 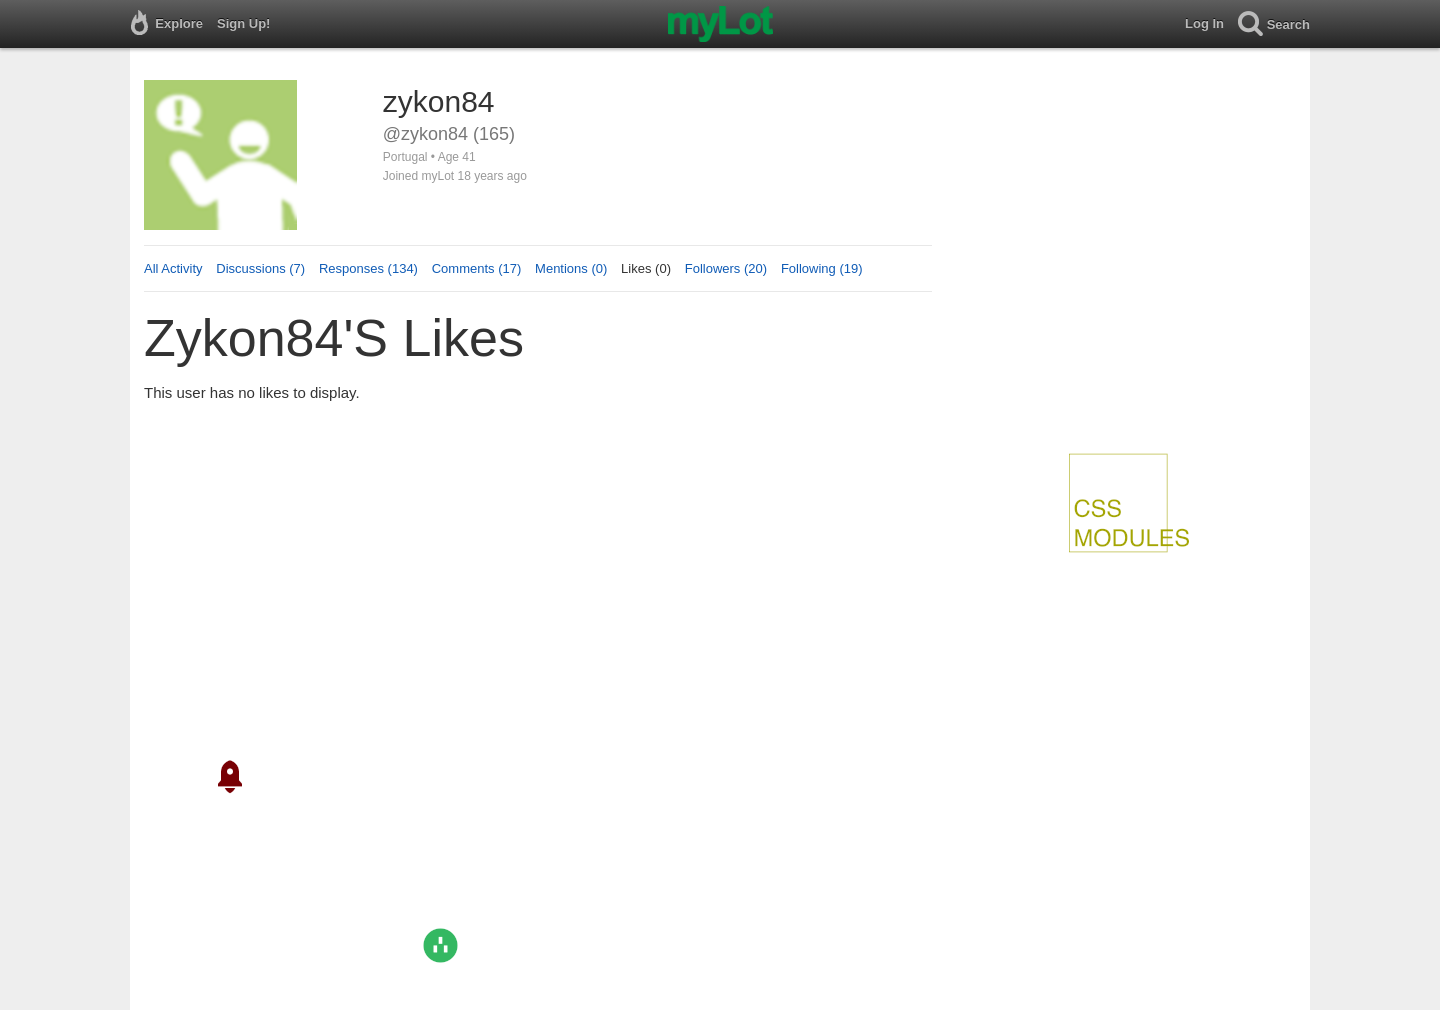 What do you see at coordinates (440, 945) in the screenshot?
I see `electrical outlet or power socket indicator` at bounding box center [440, 945].